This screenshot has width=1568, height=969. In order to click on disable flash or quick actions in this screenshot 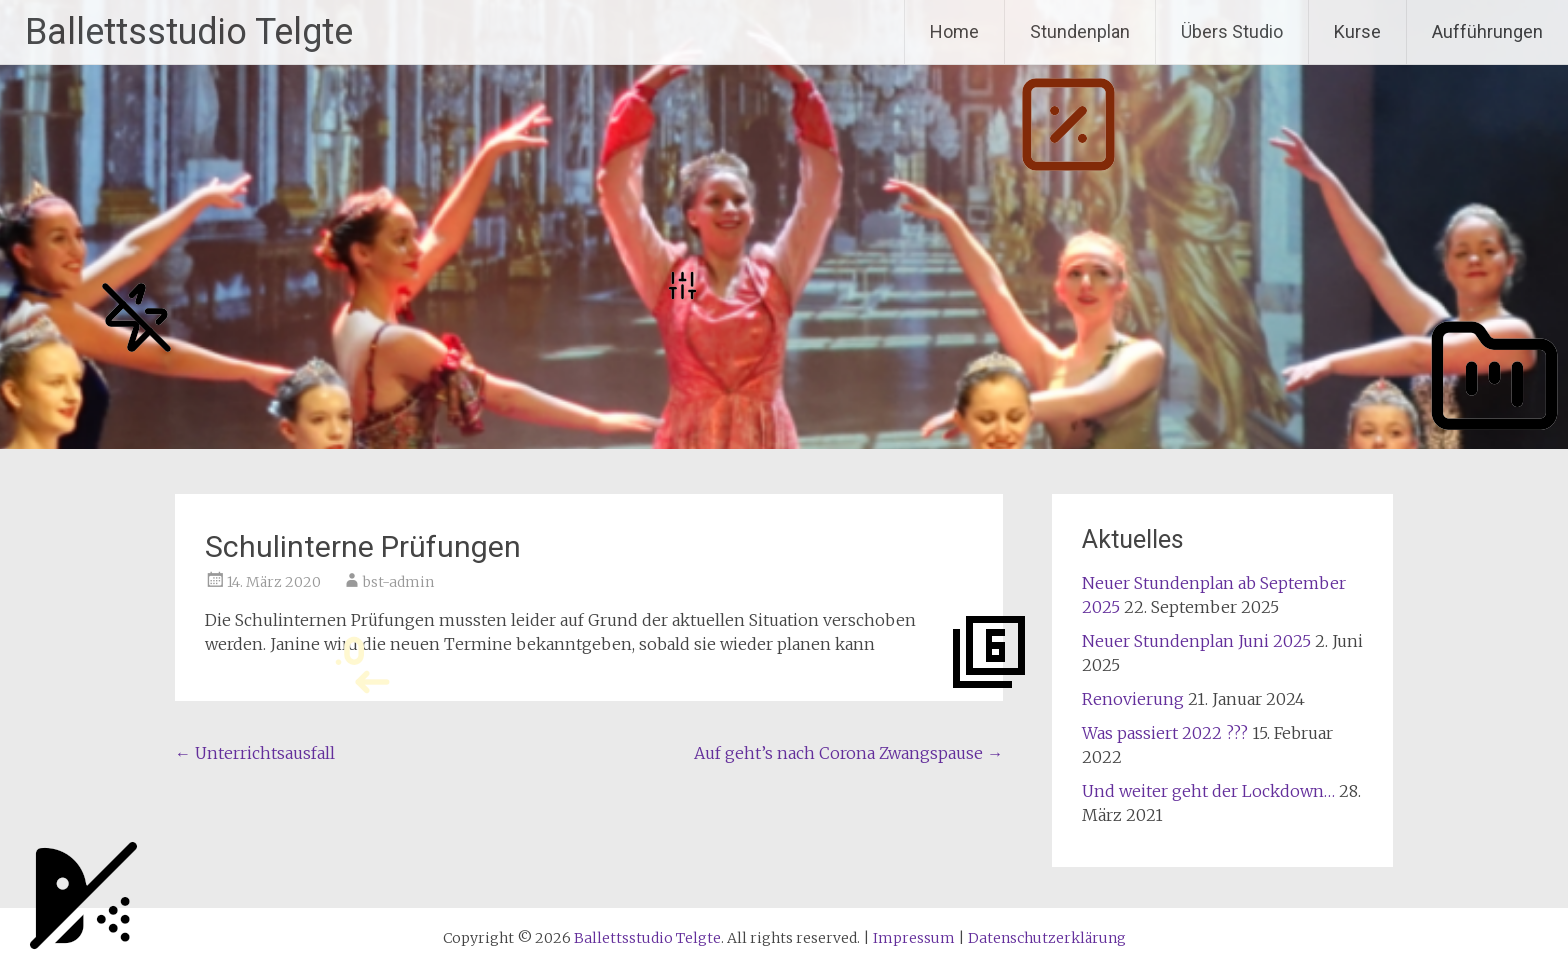, I will do `click(136, 317)`.